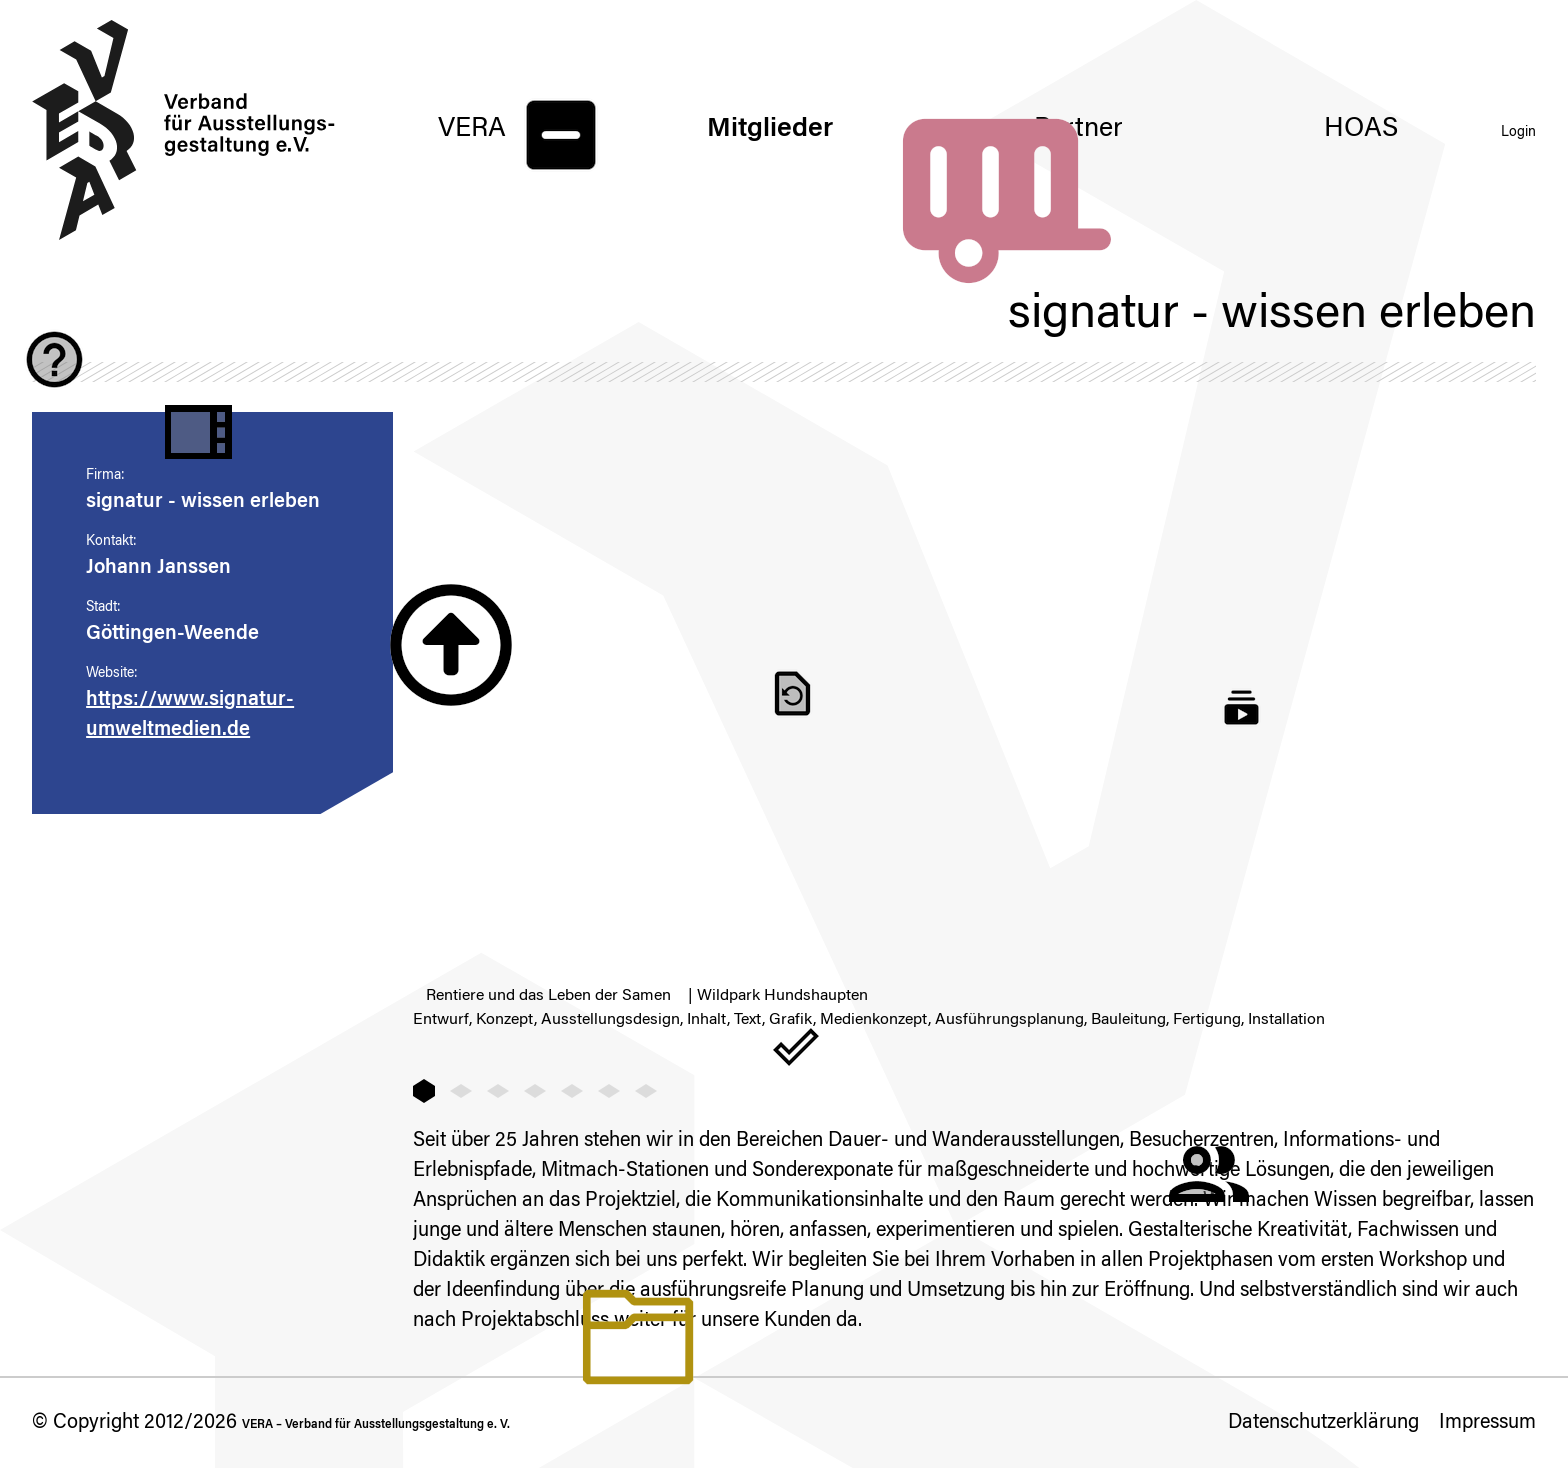 The image size is (1568, 1468). What do you see at coordinates (451, 645) in the screenshot?
I see `scroll to top of page` at bounding box center [451, 645].